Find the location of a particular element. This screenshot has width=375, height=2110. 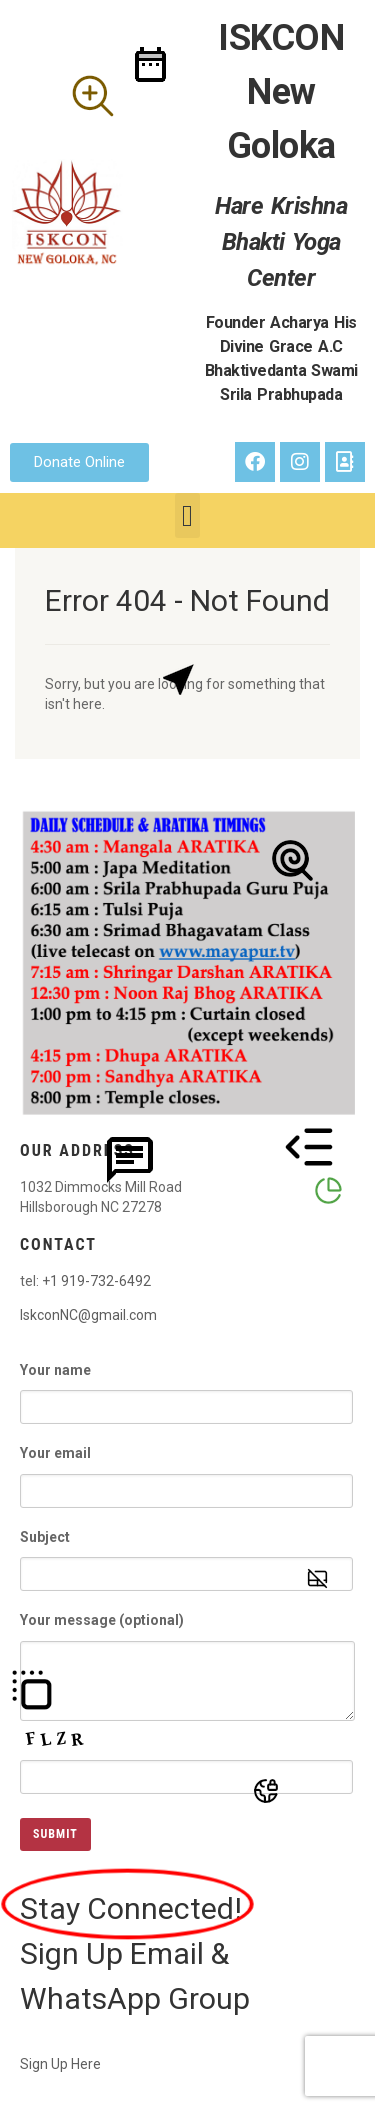

access candy or sweets category is located at coordinates (292, 860).